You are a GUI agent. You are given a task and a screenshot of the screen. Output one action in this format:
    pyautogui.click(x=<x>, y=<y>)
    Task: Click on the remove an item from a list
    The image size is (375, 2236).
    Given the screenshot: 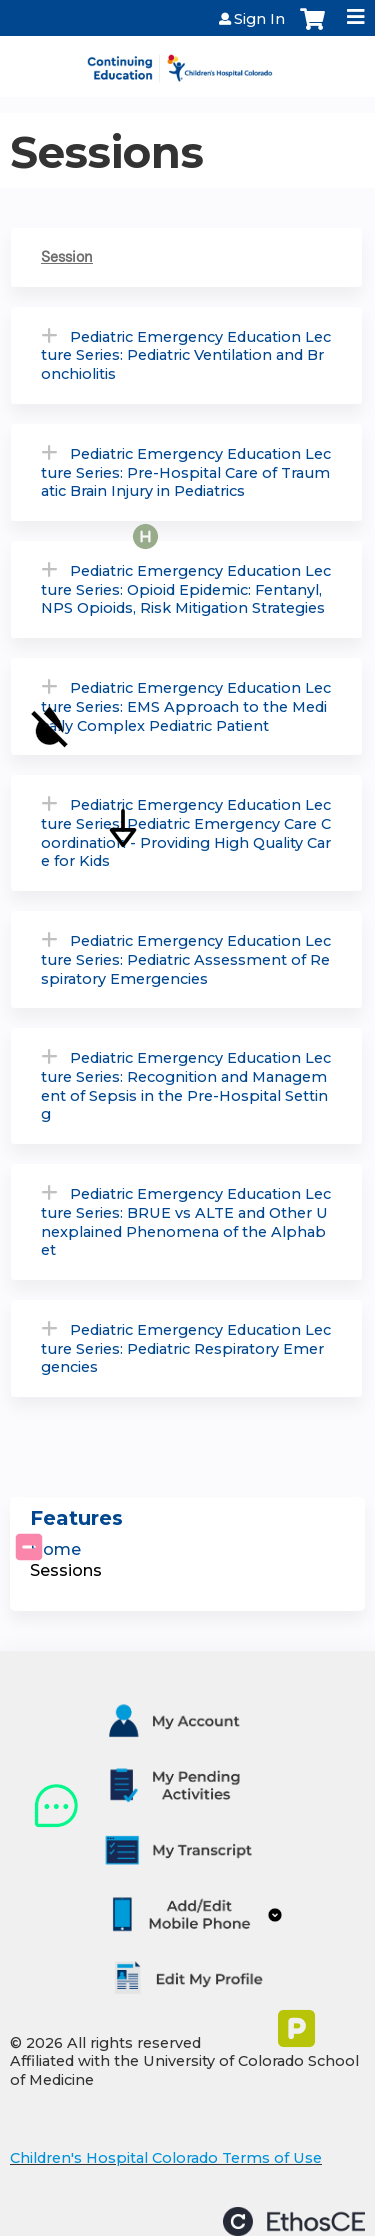 What is the action you would take?
    pyautogui.click(x=29, y=1547)
    